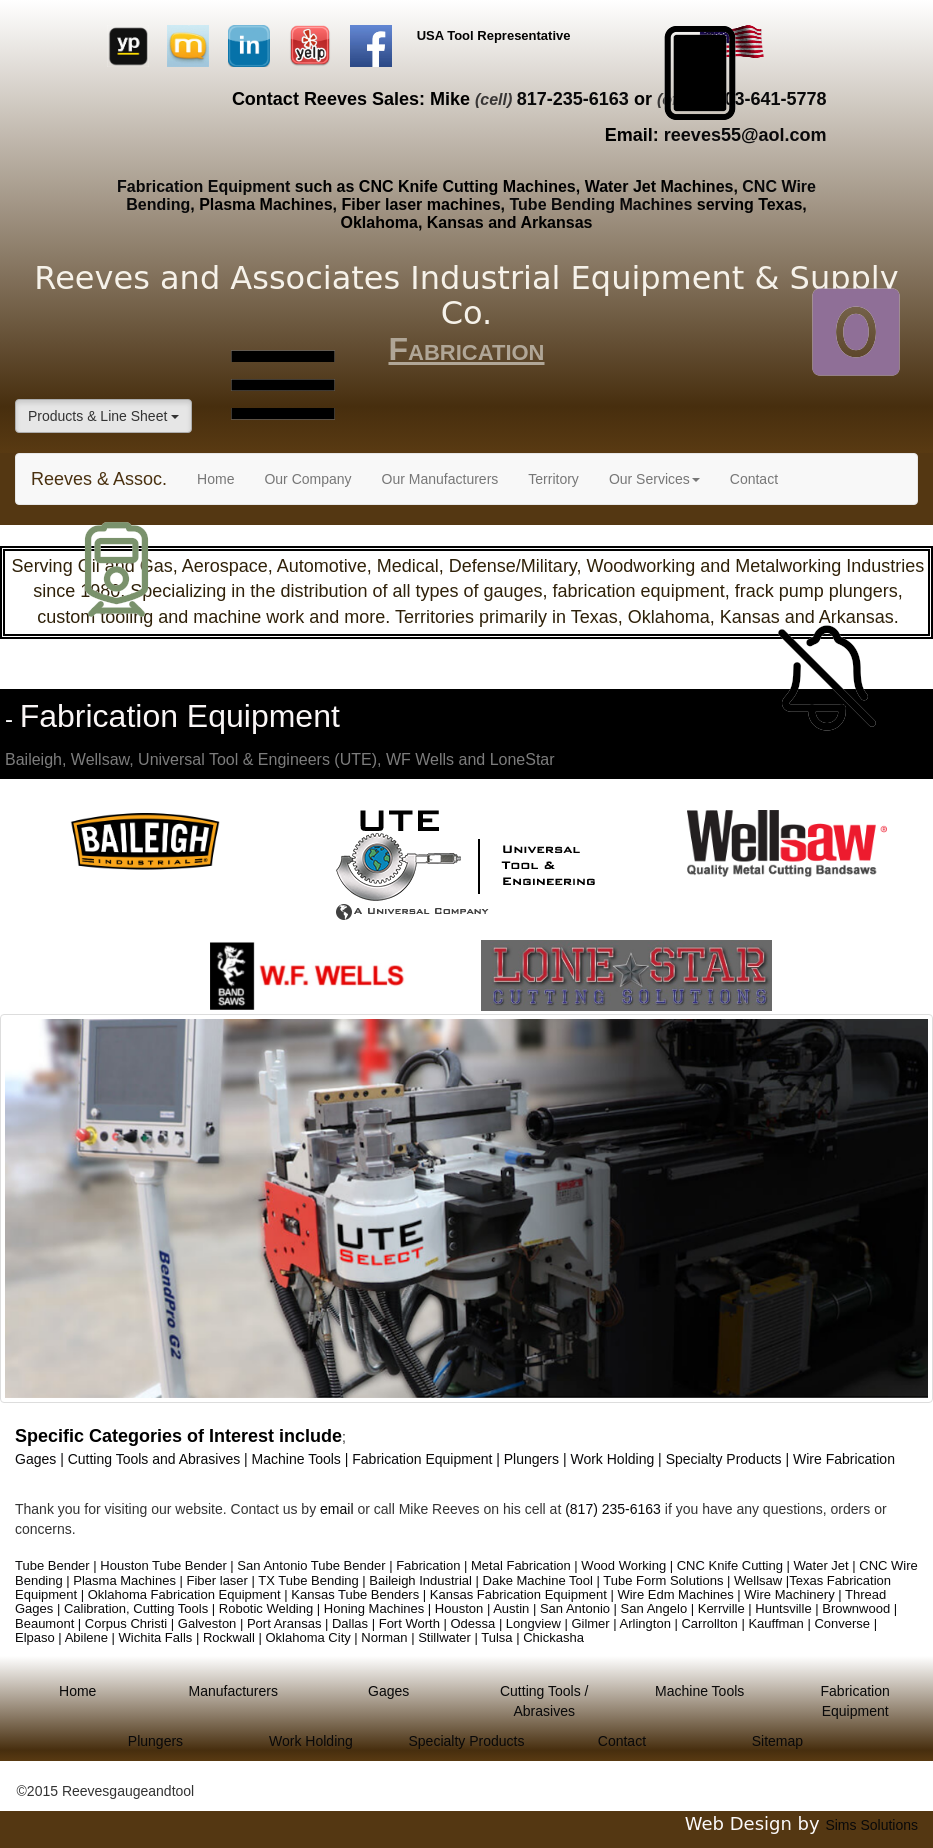  I want to click on indicates zero or no items, so click(856, 332).